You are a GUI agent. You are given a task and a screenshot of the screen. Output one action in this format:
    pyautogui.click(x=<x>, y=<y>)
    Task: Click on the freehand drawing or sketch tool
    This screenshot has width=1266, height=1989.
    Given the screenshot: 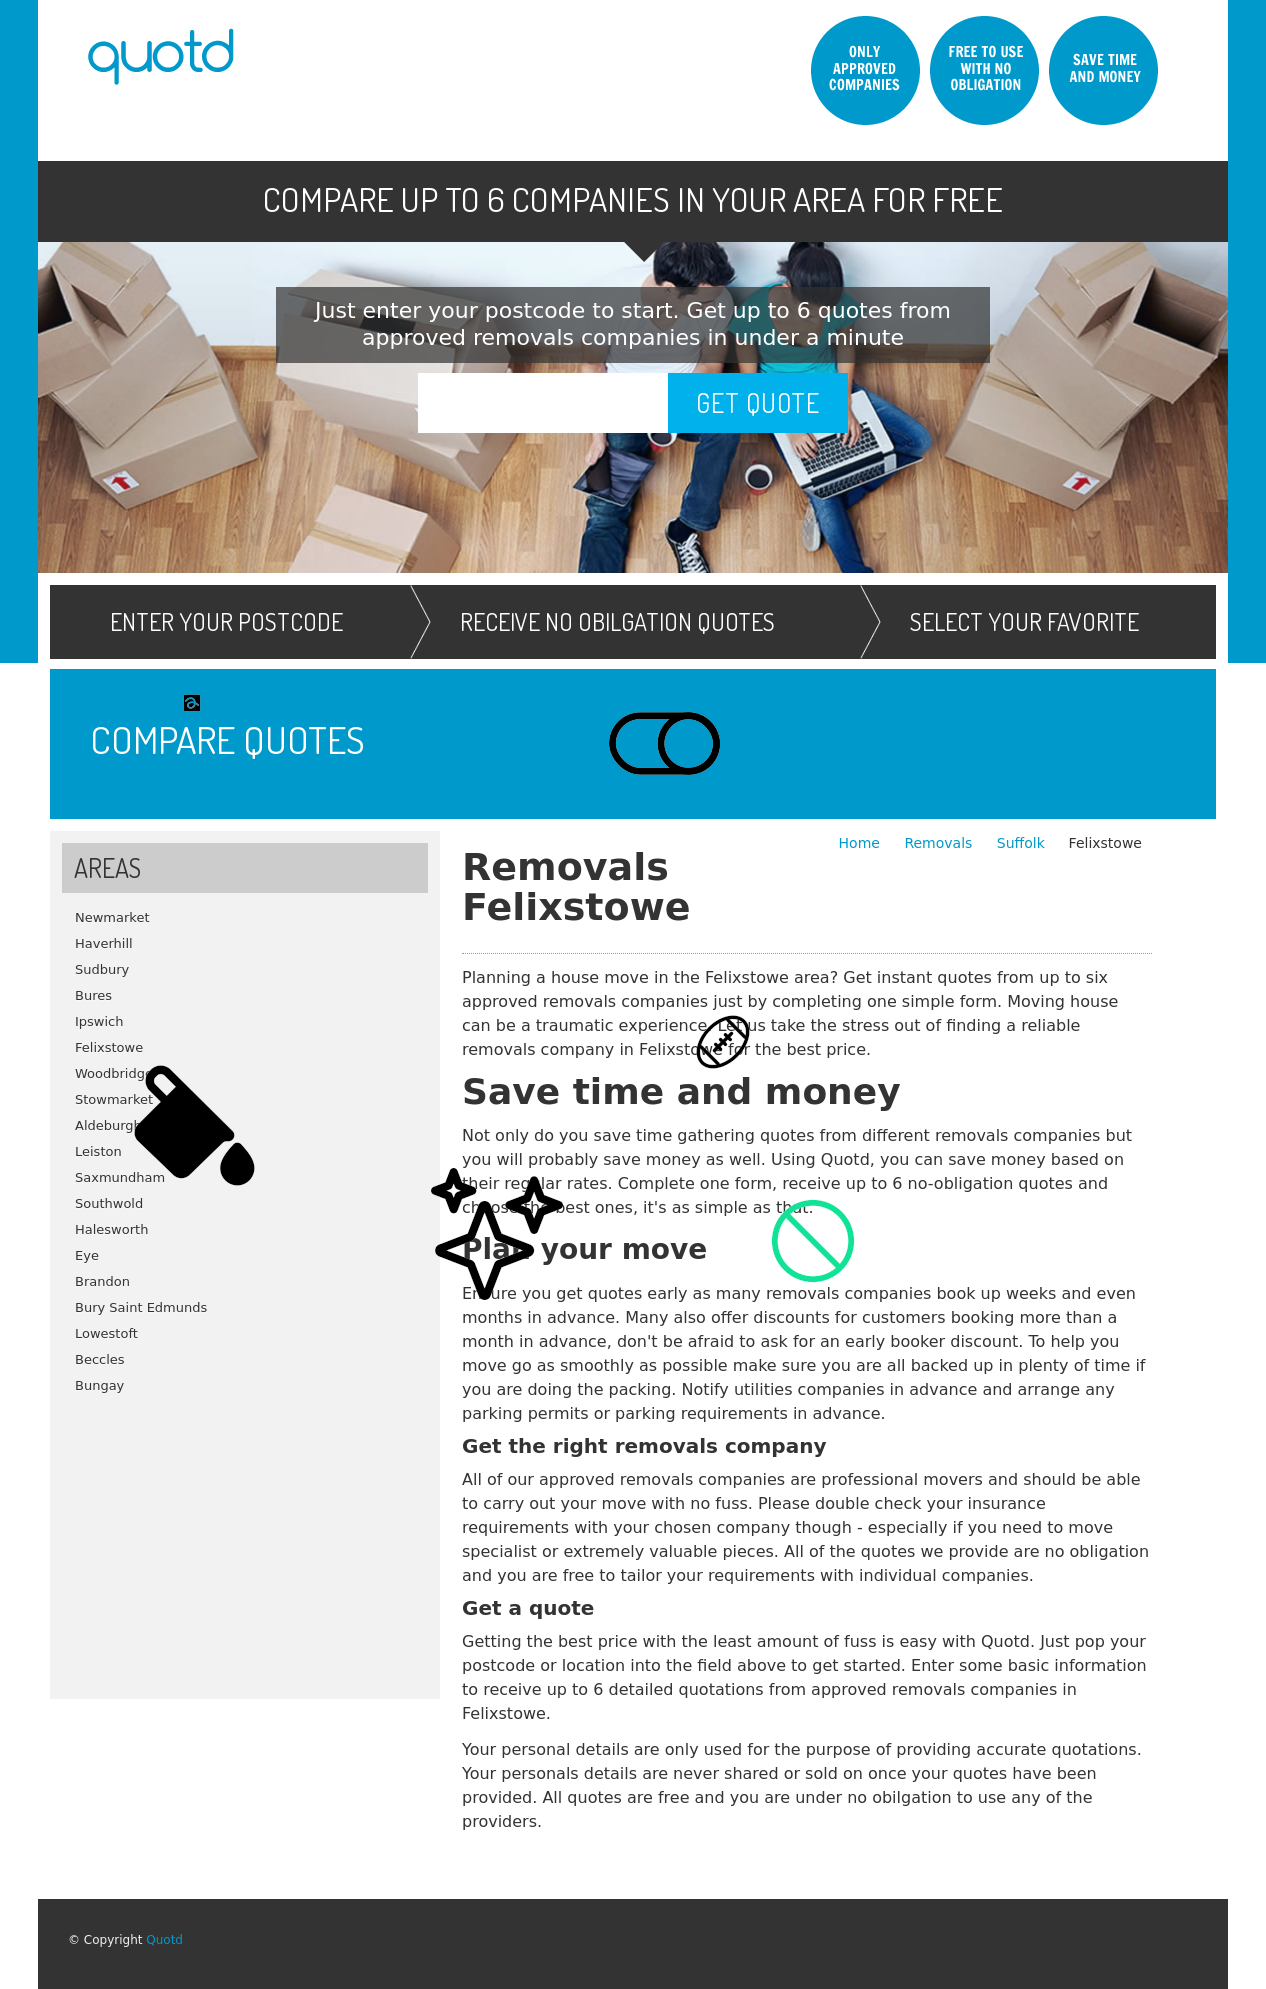 What is the action you would take?
    pyautogui.click(x=192, y=703)
    